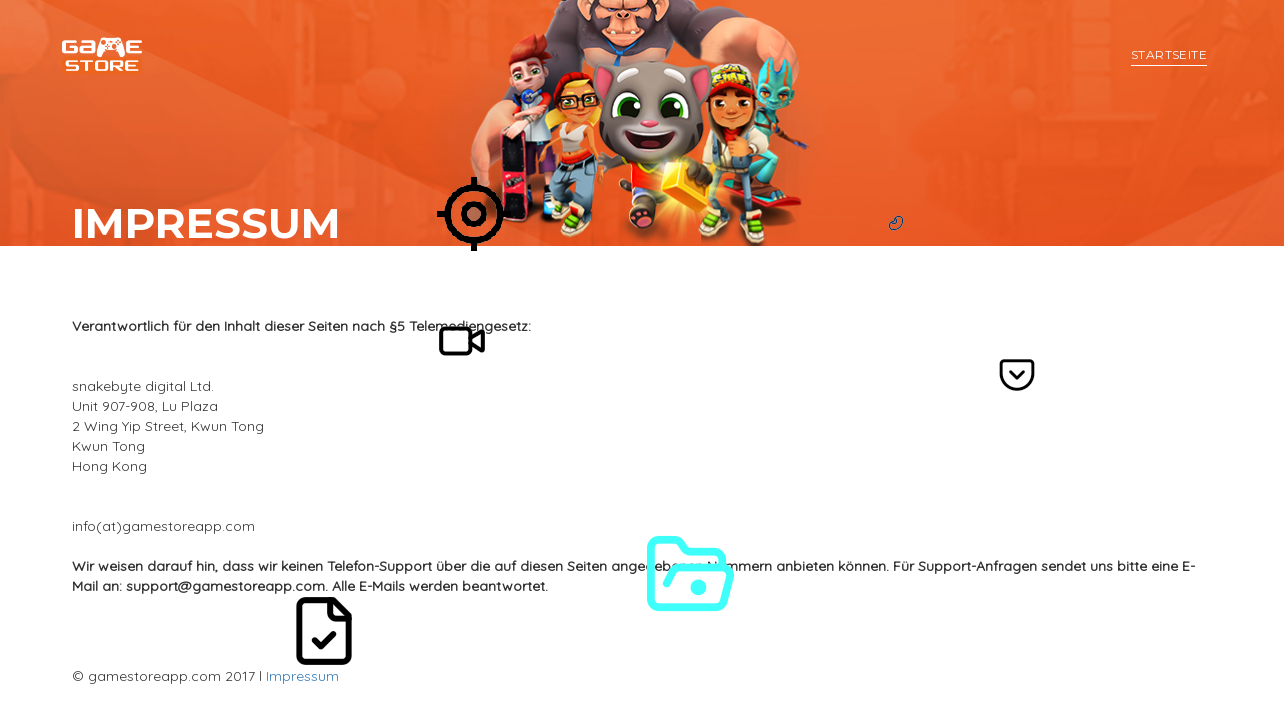  What do you see at coordinates (1017, 375) in the screenshot?
I see `save to pocket for later reading` at bounding box center [1017, 375].